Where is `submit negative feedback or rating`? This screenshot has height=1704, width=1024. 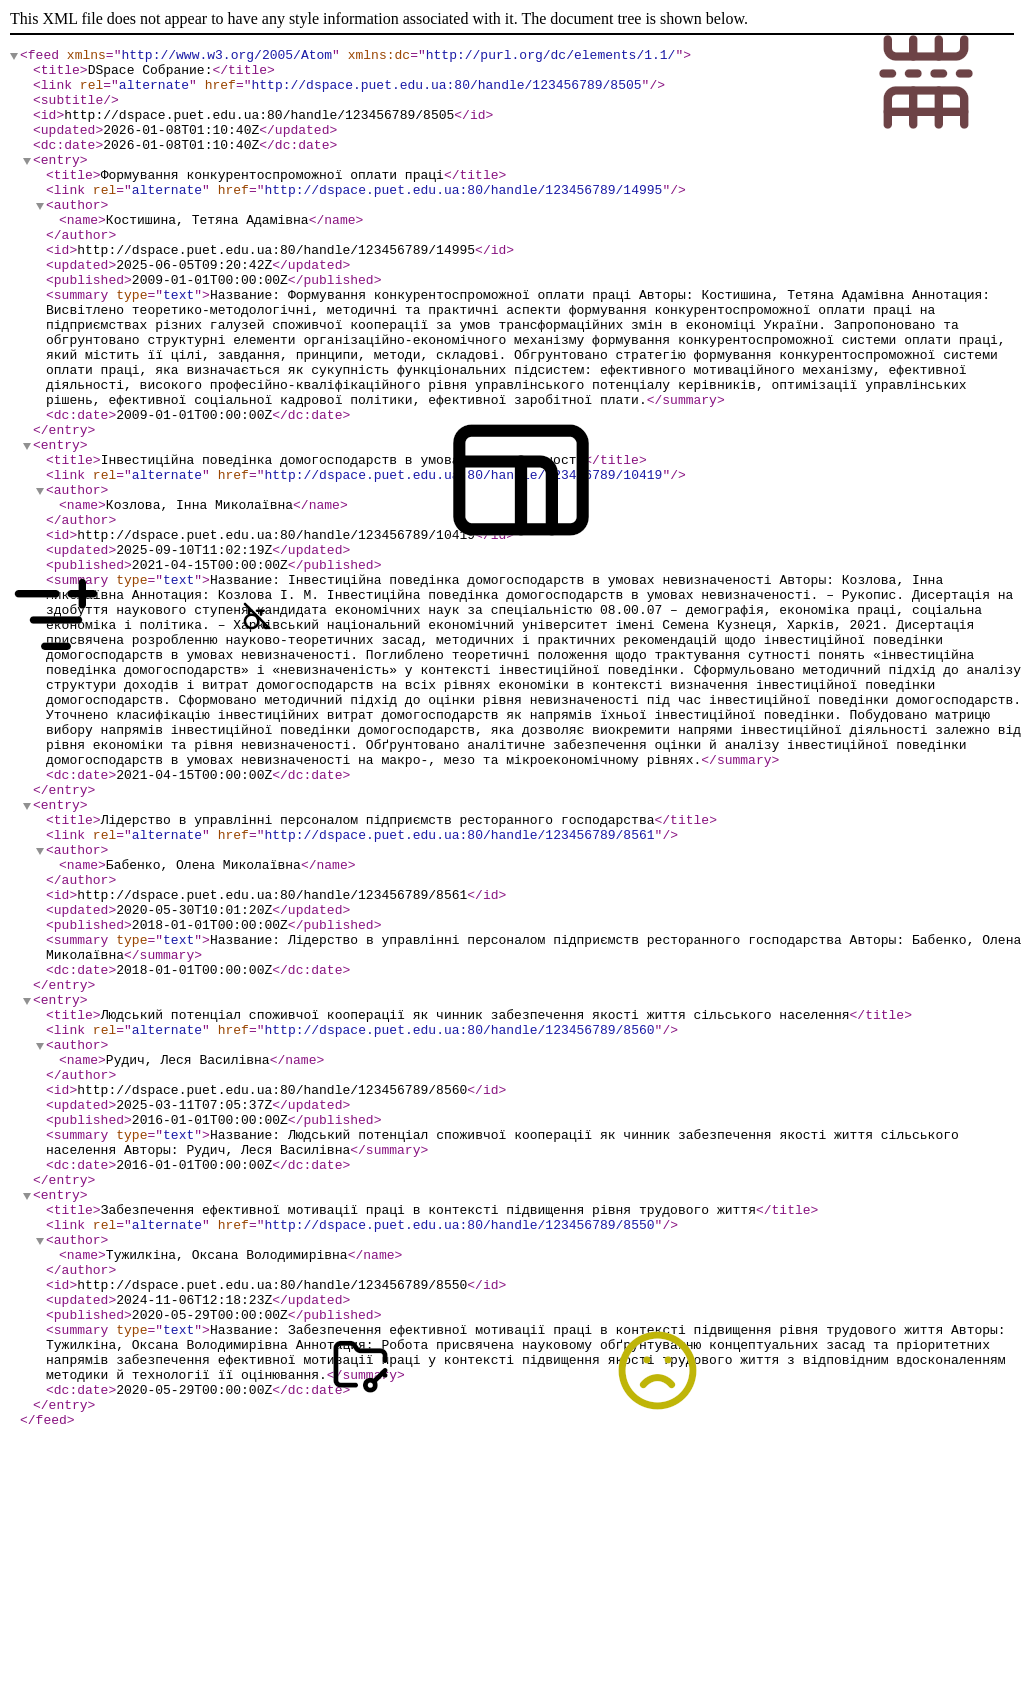
submit negative feedback or rating is located at coordinates (657, 1370).